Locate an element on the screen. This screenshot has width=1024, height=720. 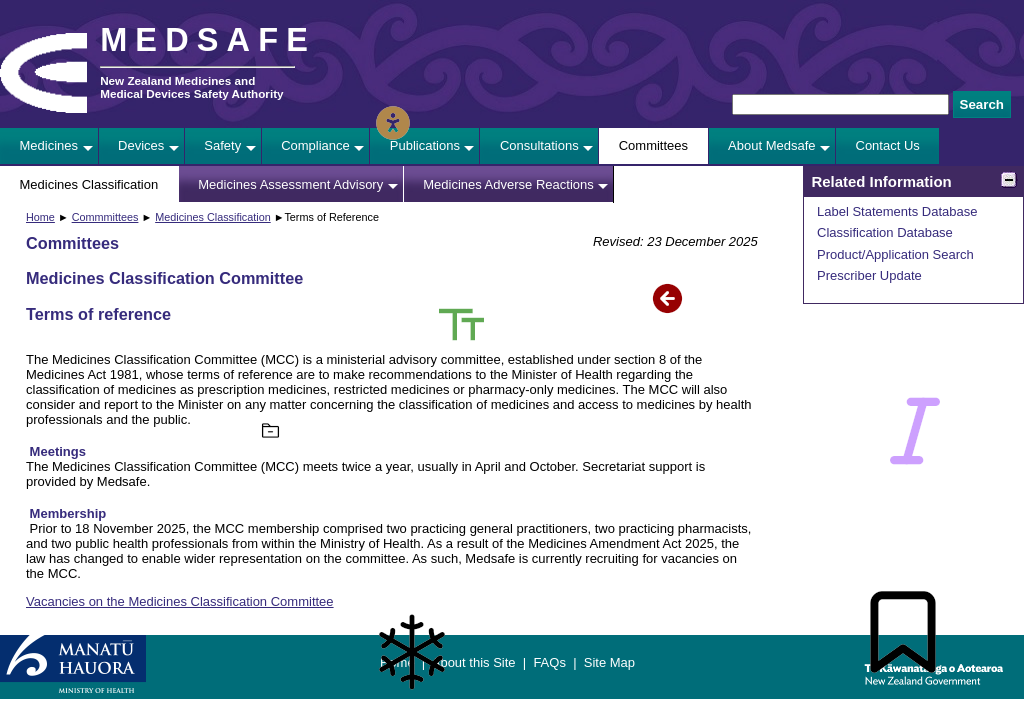
apply italic formatting to selected text is located at coordinates (915, 431).